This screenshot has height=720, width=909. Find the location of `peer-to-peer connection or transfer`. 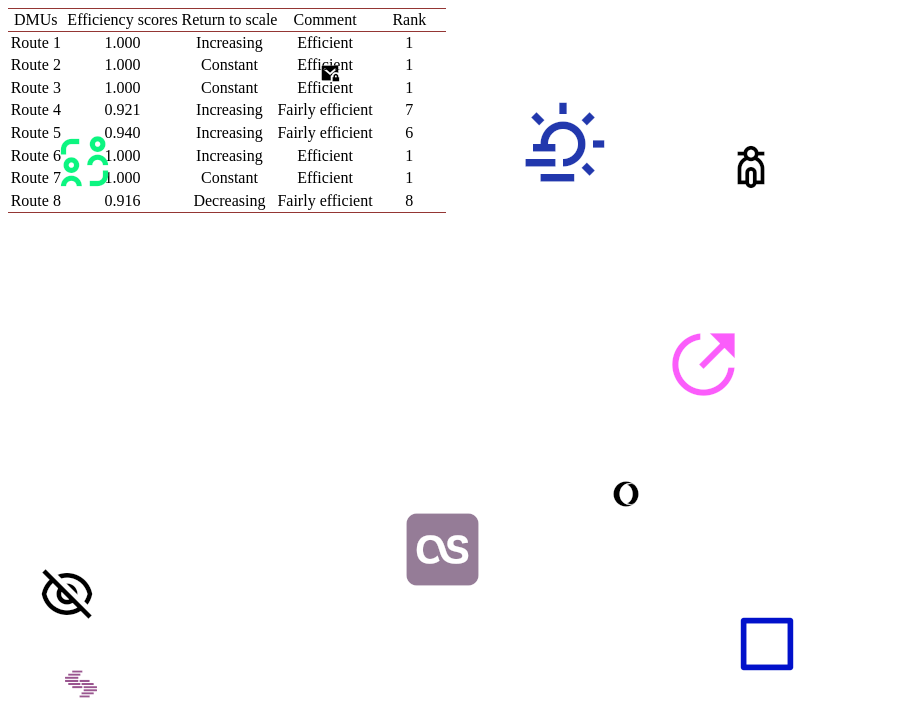

peer-to-peer connection or transfer is located at coordinates (84, 162).